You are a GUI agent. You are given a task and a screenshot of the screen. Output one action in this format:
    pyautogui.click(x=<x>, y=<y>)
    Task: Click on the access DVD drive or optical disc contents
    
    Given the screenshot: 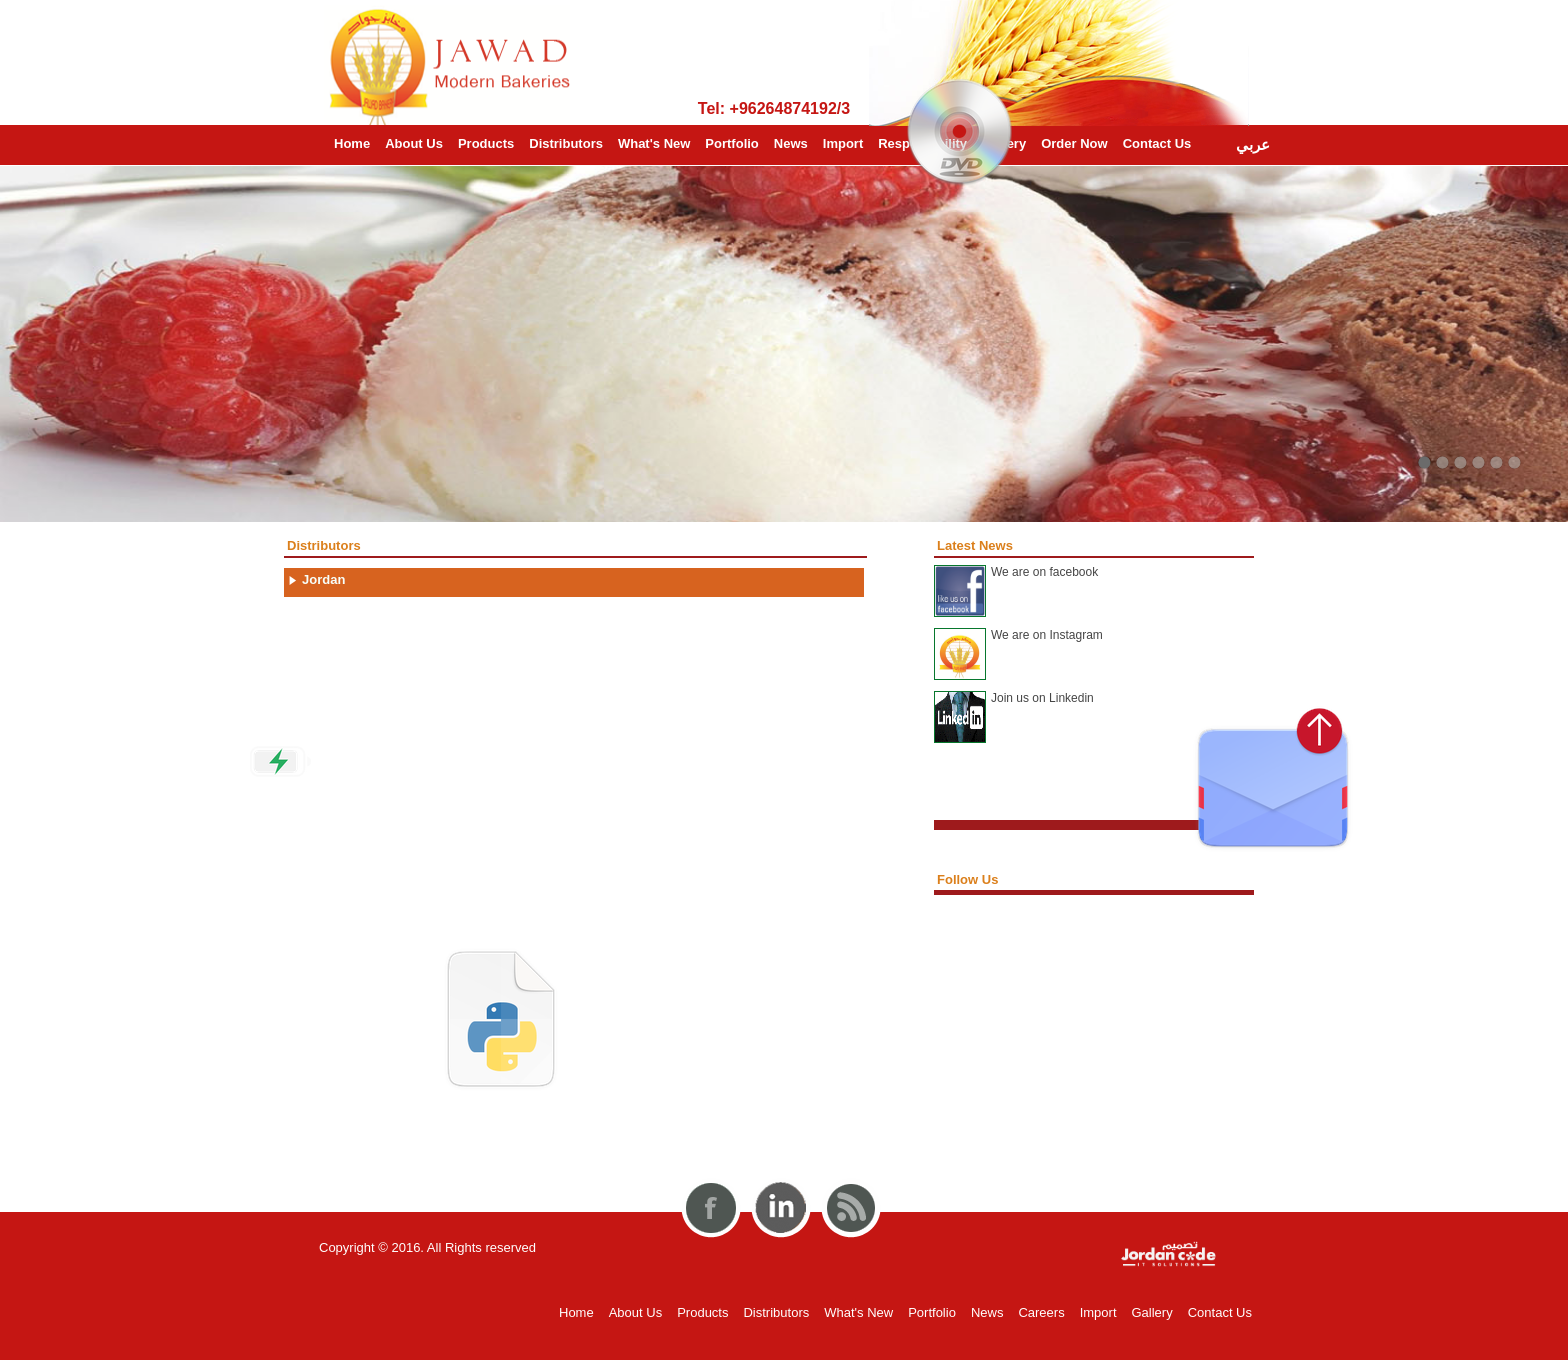 What is the action you would take?
    pyautogui.click(x=959, y=133)
    